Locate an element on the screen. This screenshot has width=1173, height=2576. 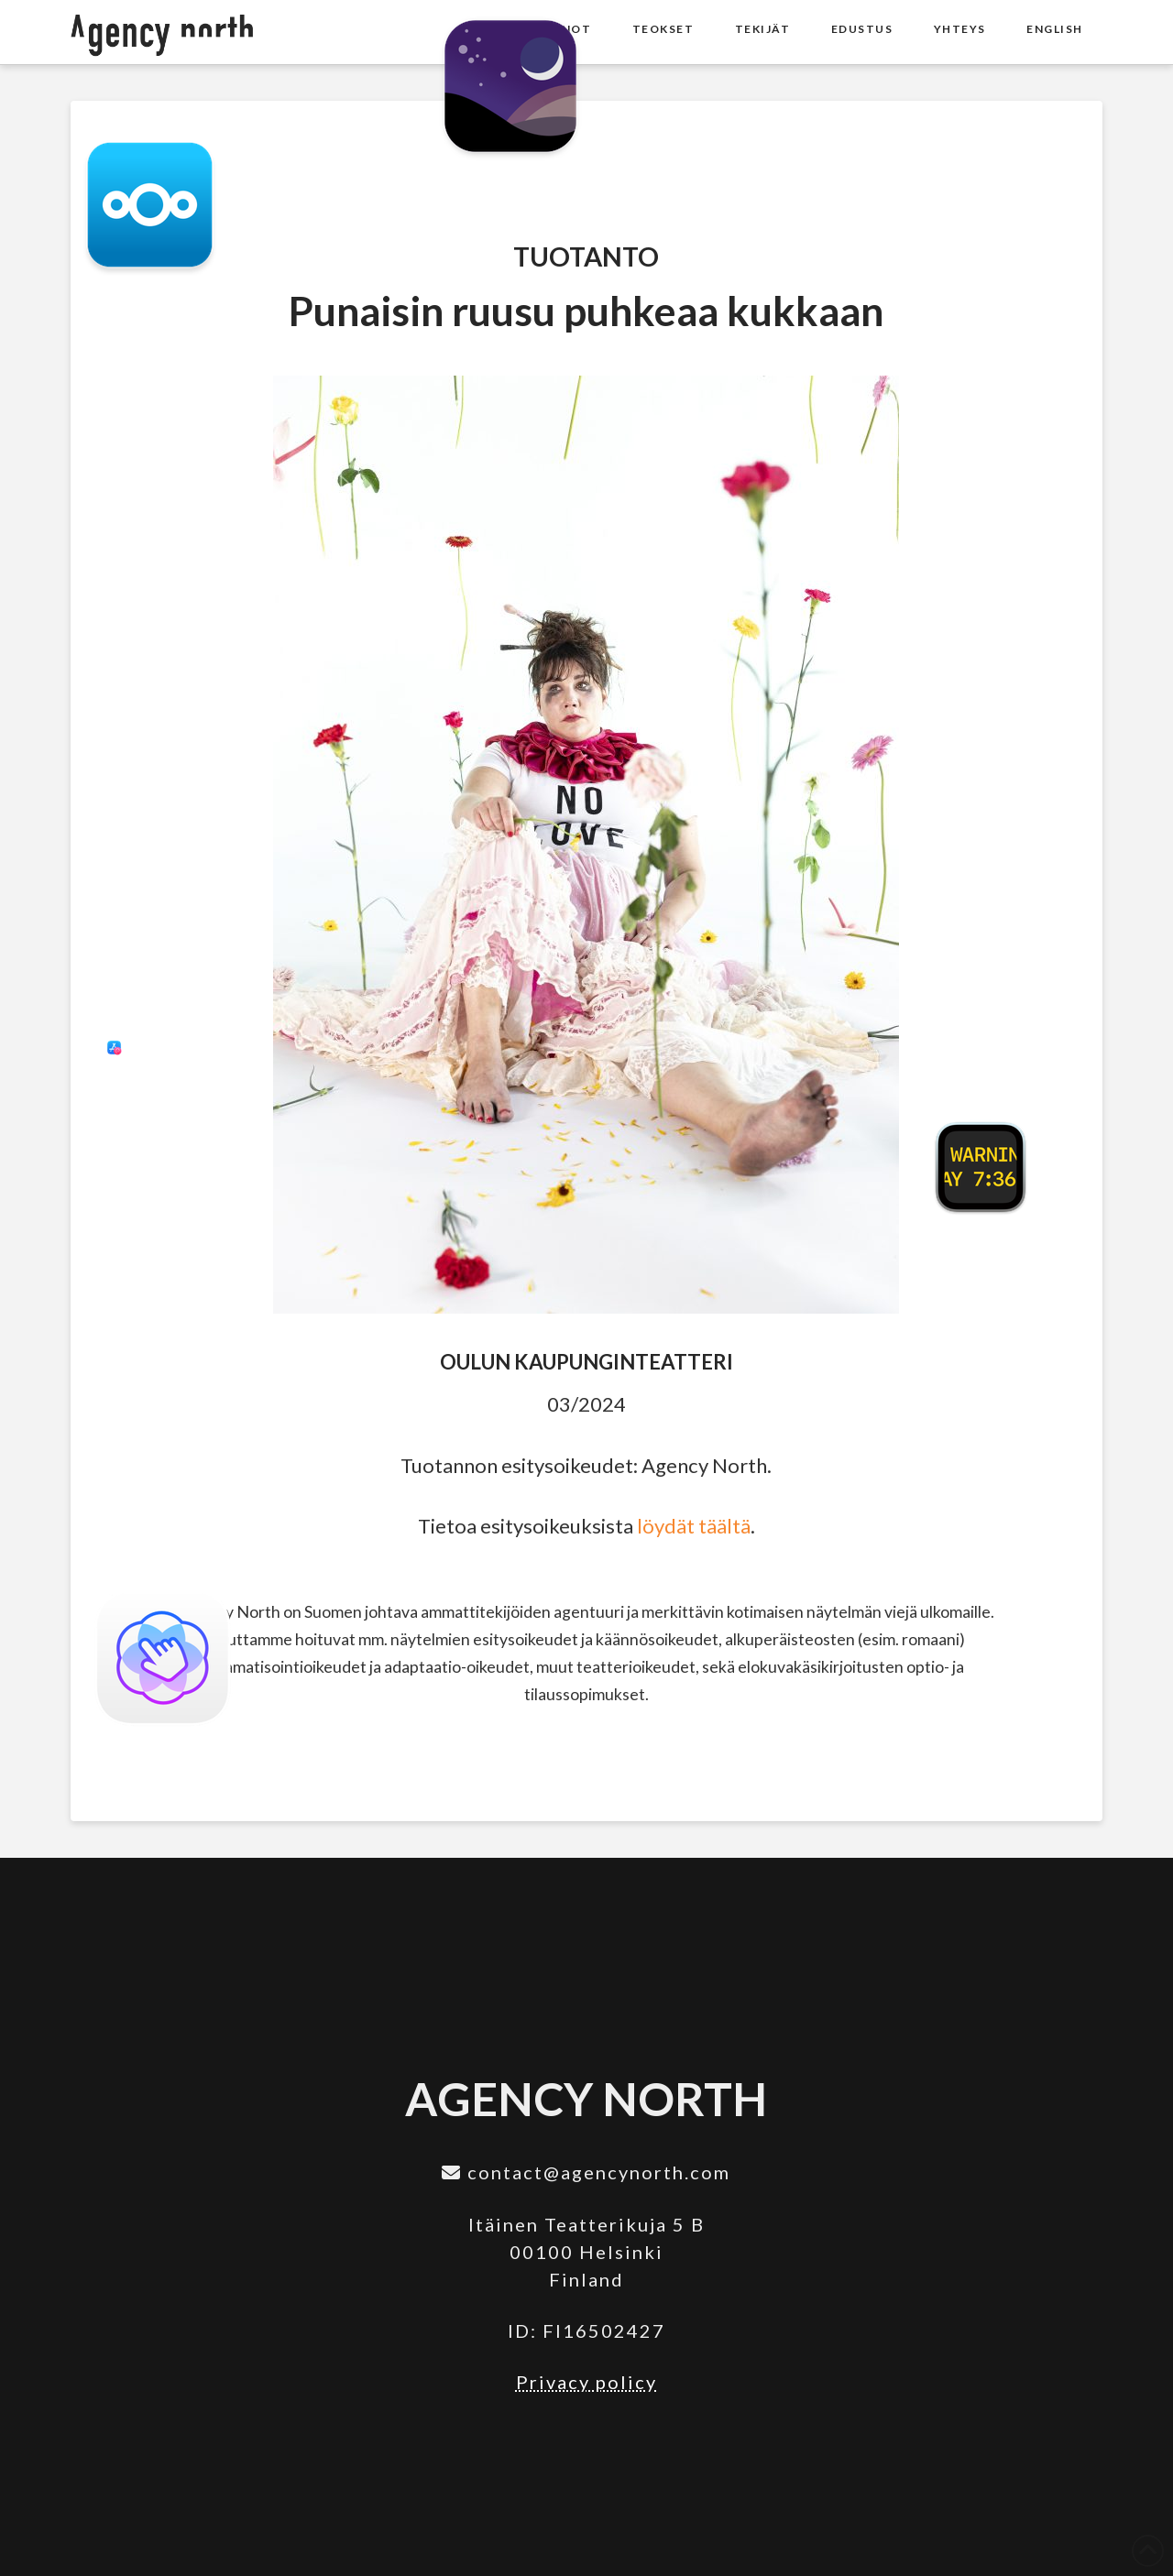
open ownCloud file sync and sharing app is located at coordinates (149, 204).